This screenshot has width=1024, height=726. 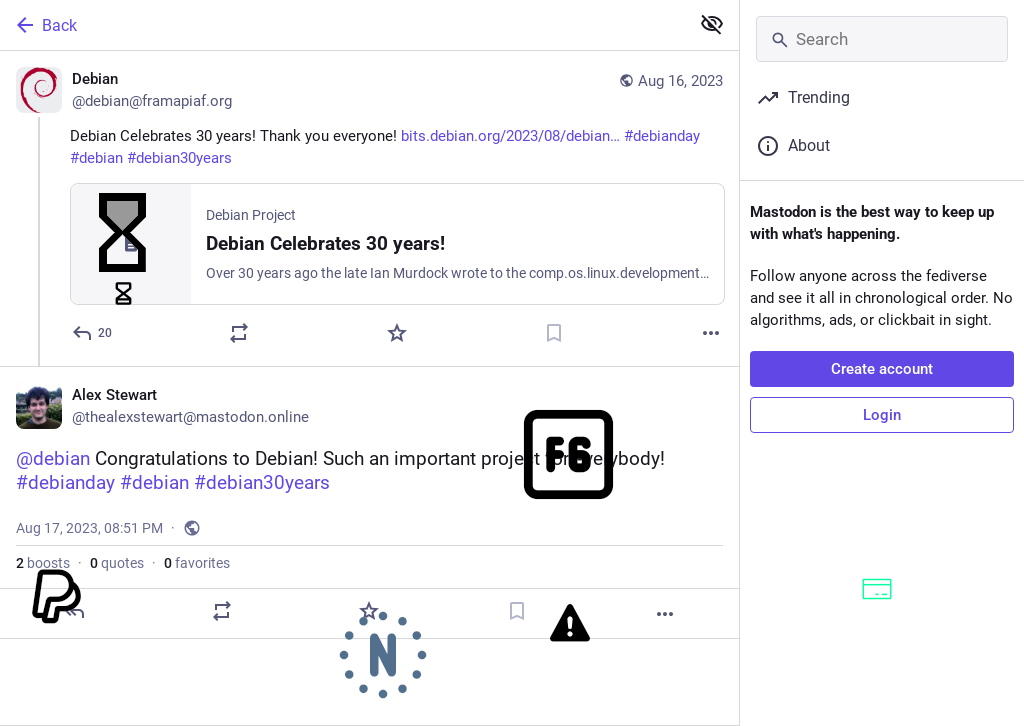 What do you see at coordinates (568, 454) in the screenshot?
I see `press F6 keyboard shortcut` at bounding box center [568, 454].